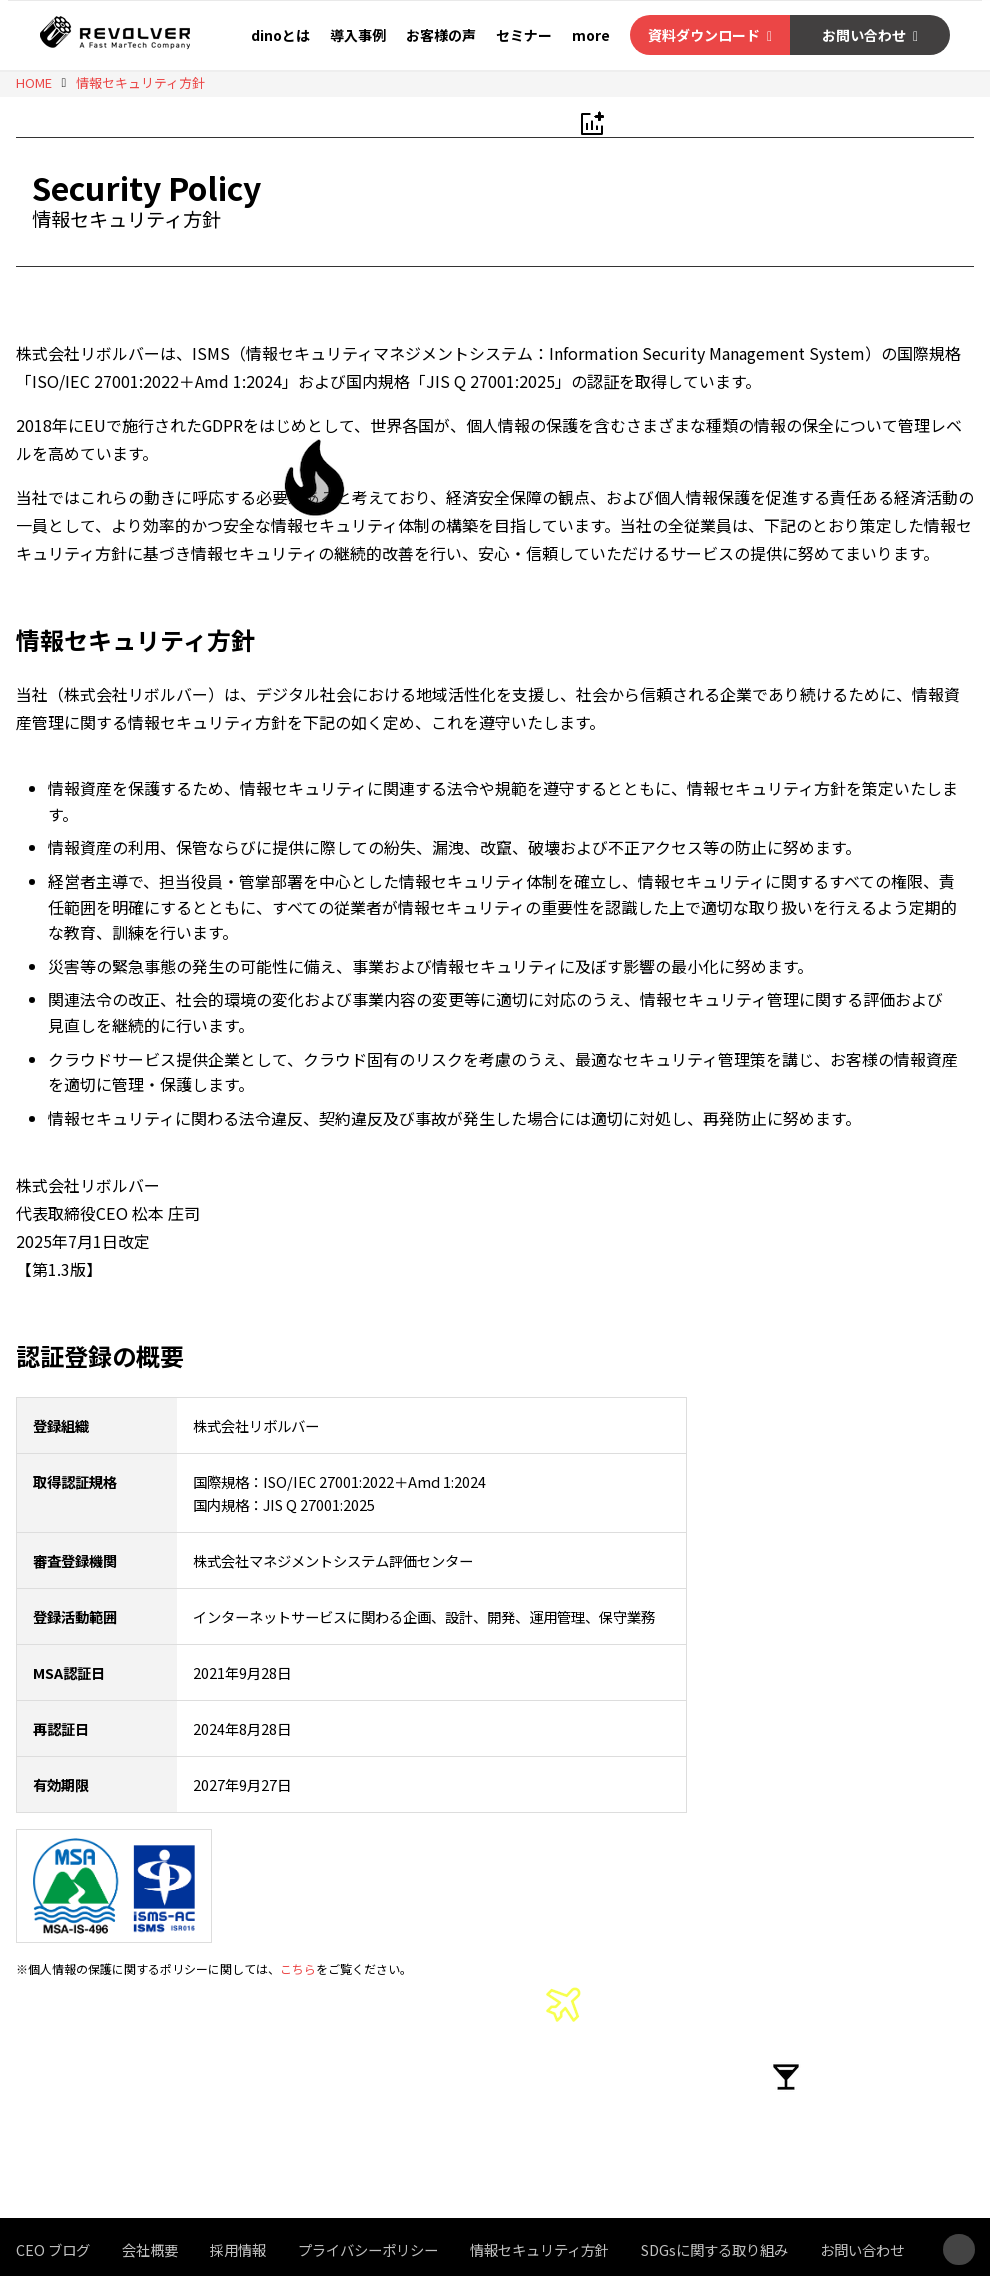 This screenshot has height=2276, width=990. Describe the element at coordinates (592, 124) in the screenshot. I see `add a new chart or graph` at that location.